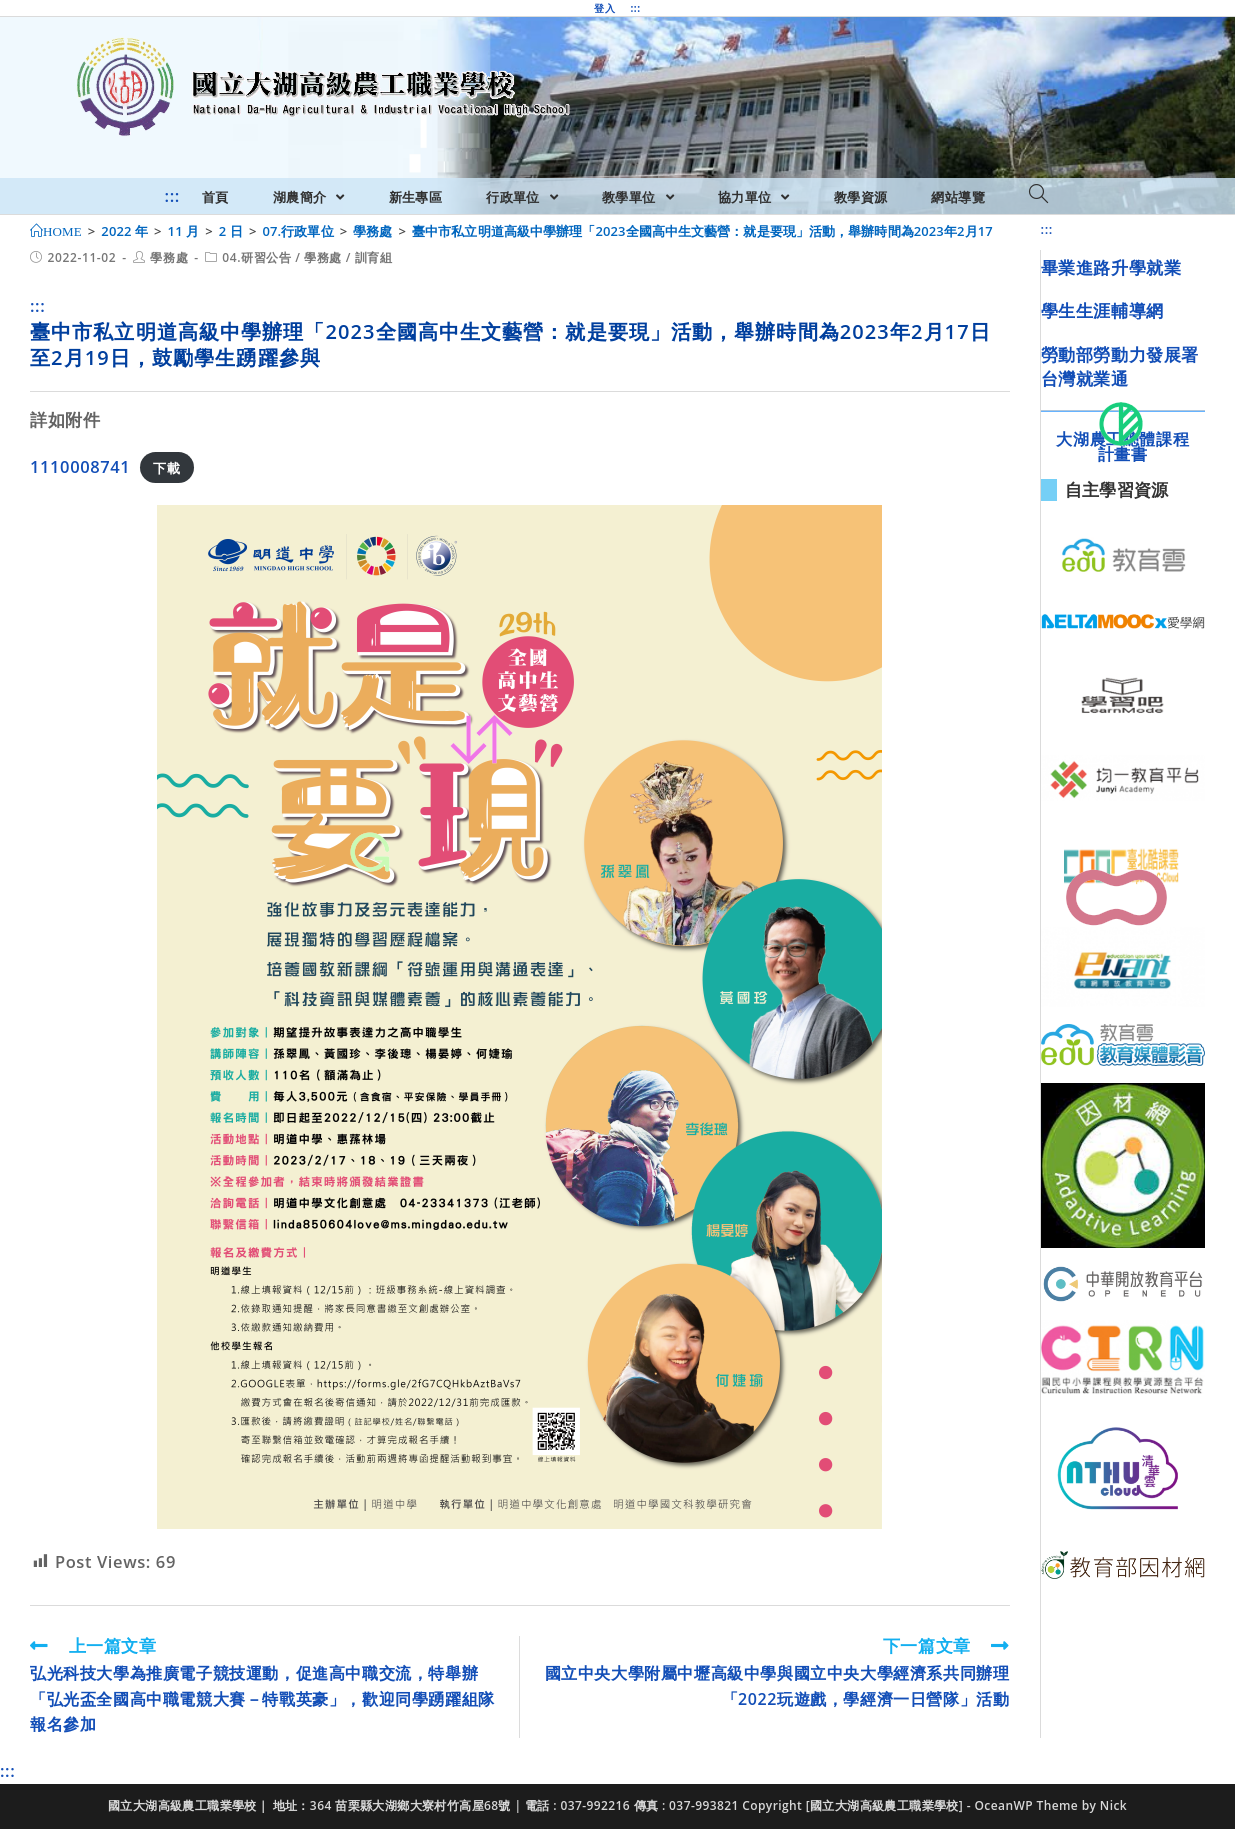  I want to click on swap or reorder items vertically, so click(481, 739).